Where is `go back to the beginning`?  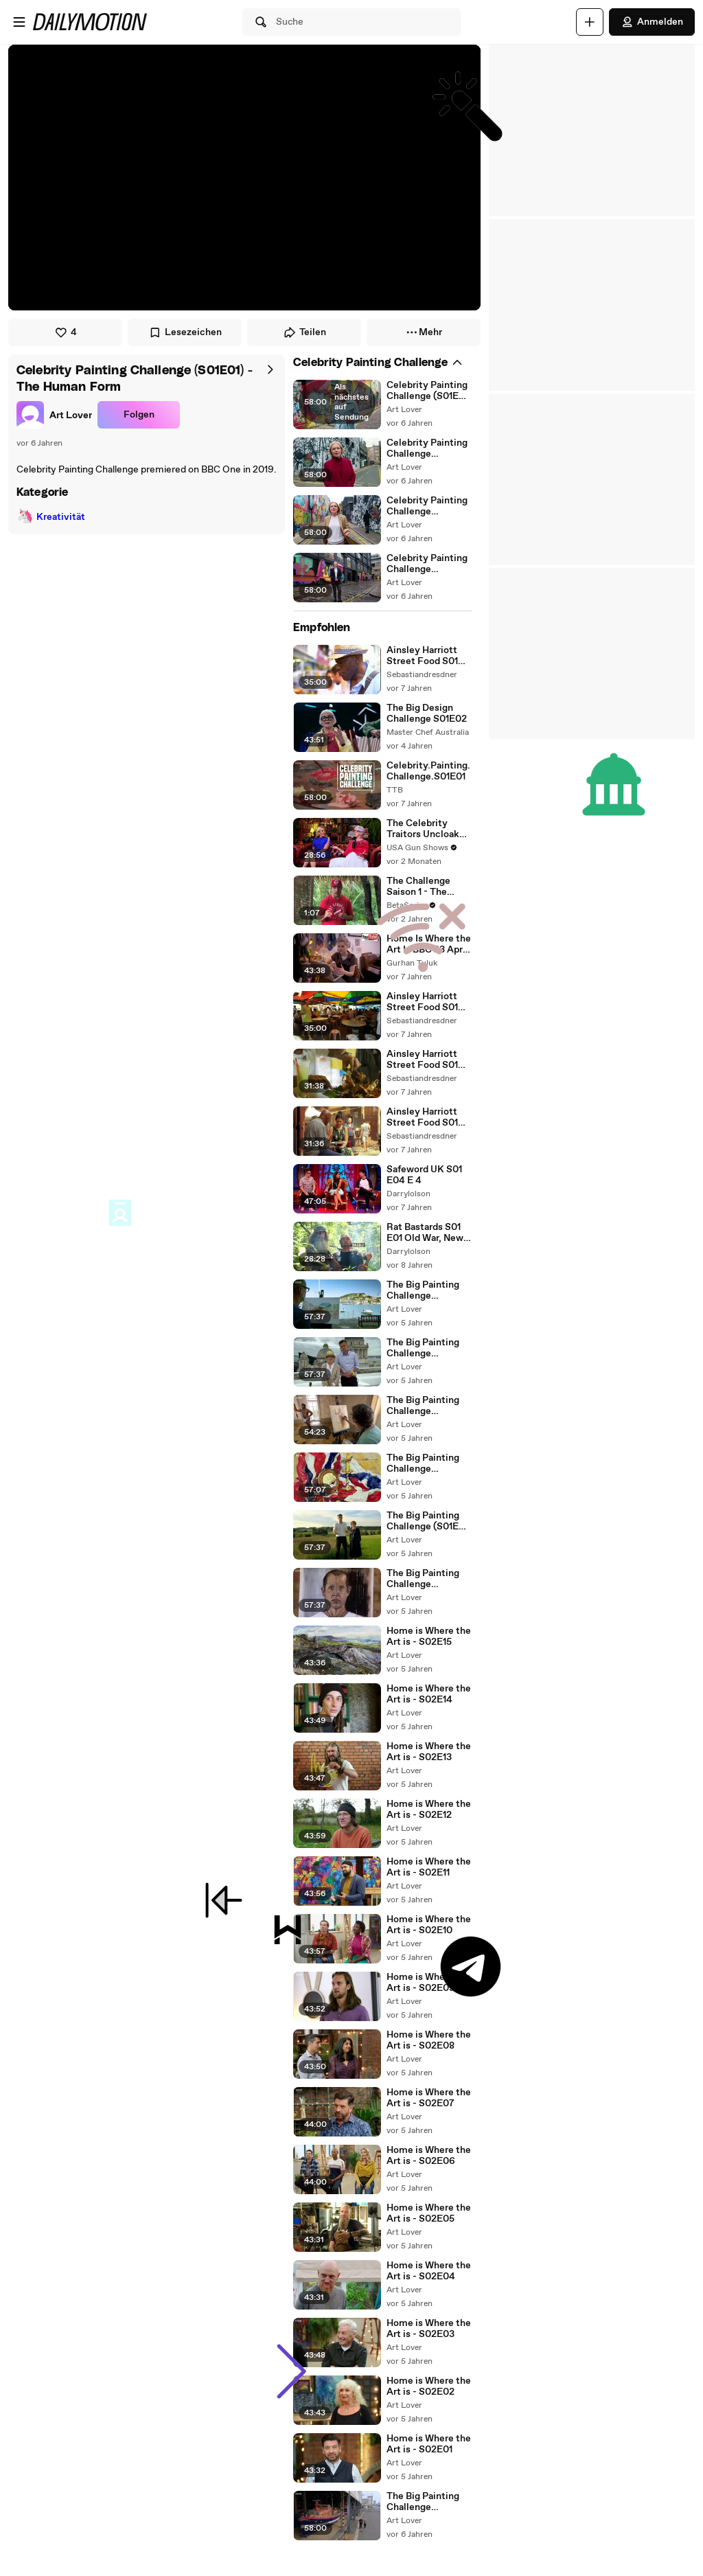
go back to the beginning is located at coordinates (223, 1900).